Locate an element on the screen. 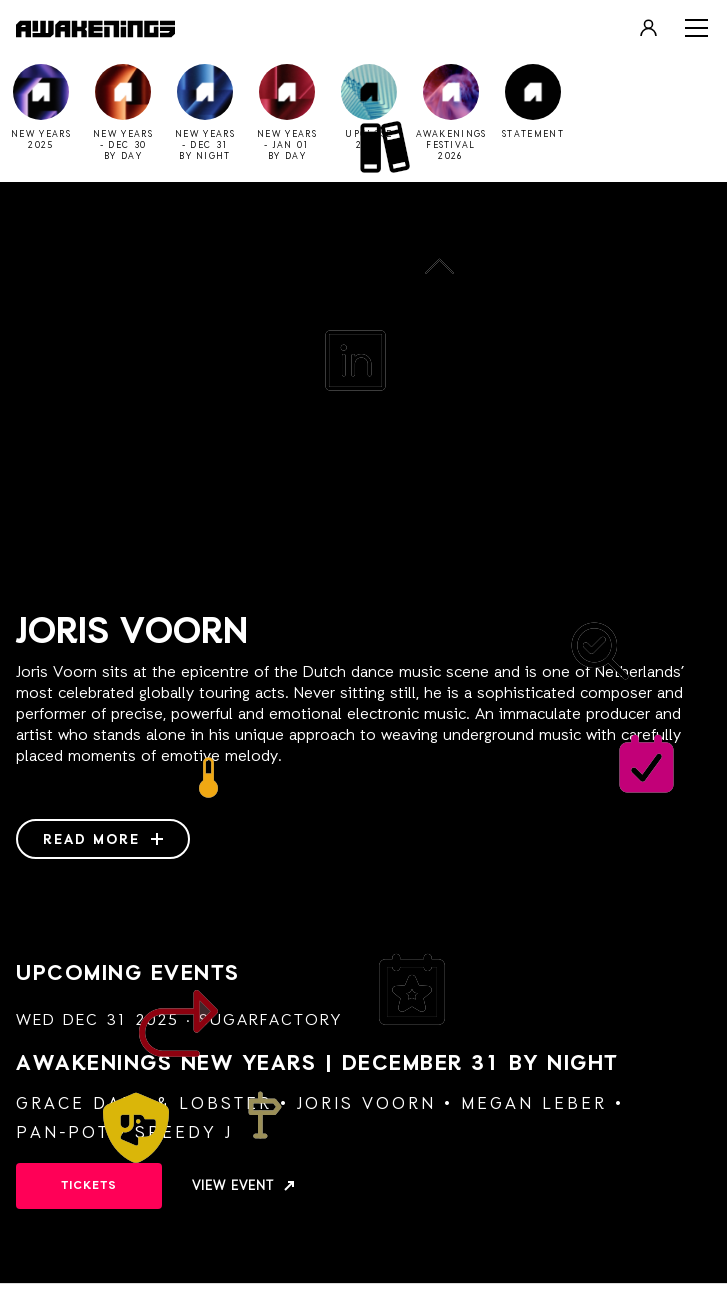 The width and height of the screenshot is (727, 1303). access your library or book collection is located at coordinates (383, 148).